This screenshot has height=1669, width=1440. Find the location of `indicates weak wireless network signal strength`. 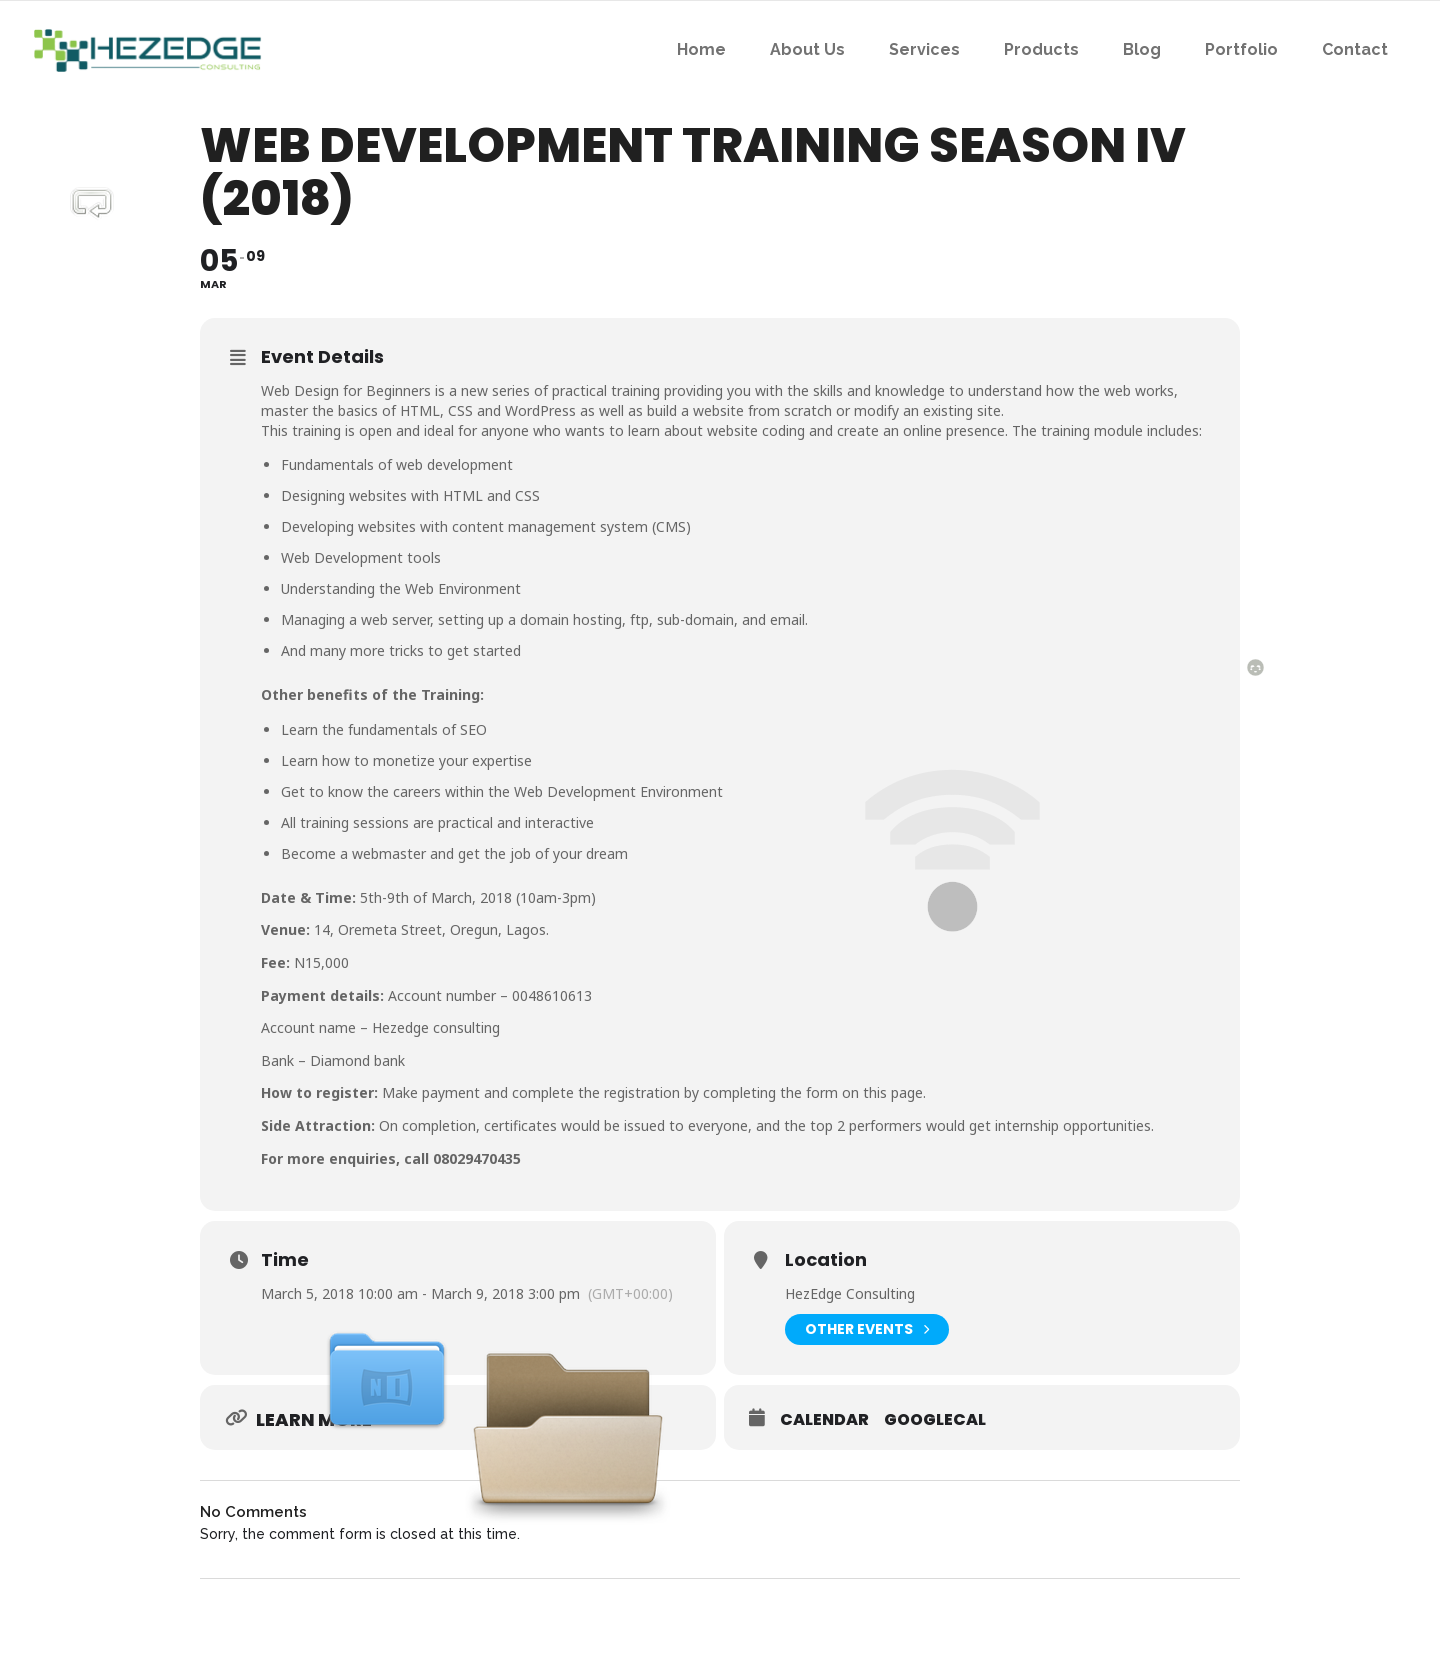

indicates weak wireless network signal strength is located at coordinates (952, 844).